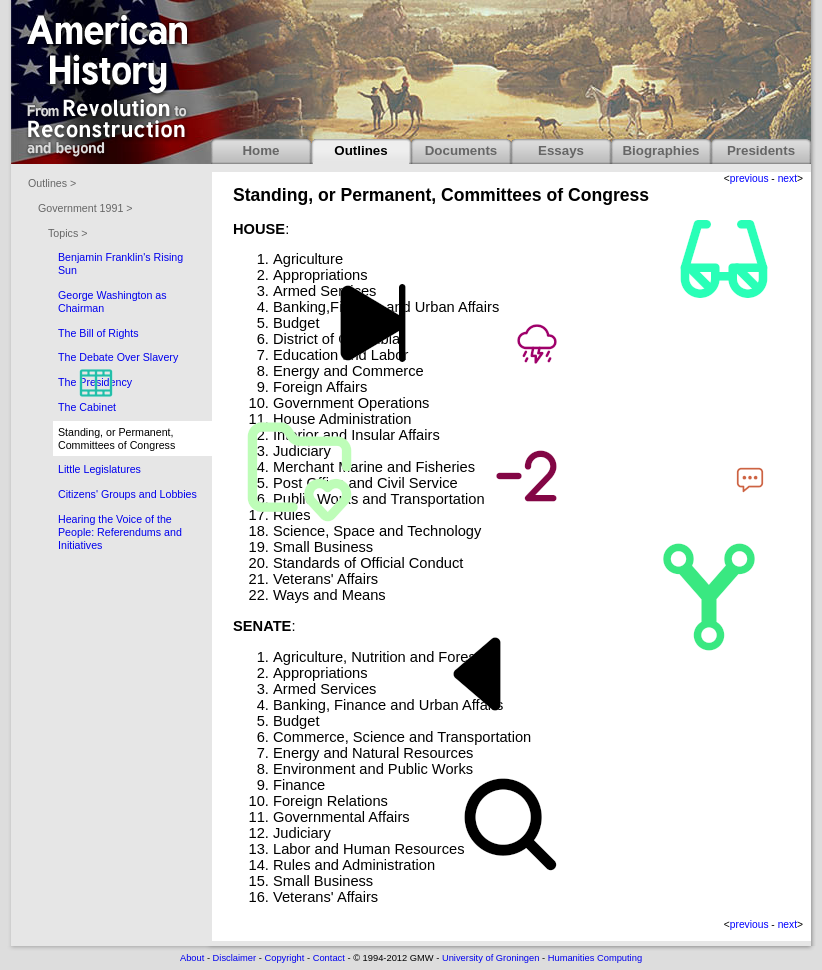 The width and height of the screenshot is (822, 970). What do you see at coordinates (373, 323) in the screenshot?
I see `skip to the next track` at bounding box center [373, 323].